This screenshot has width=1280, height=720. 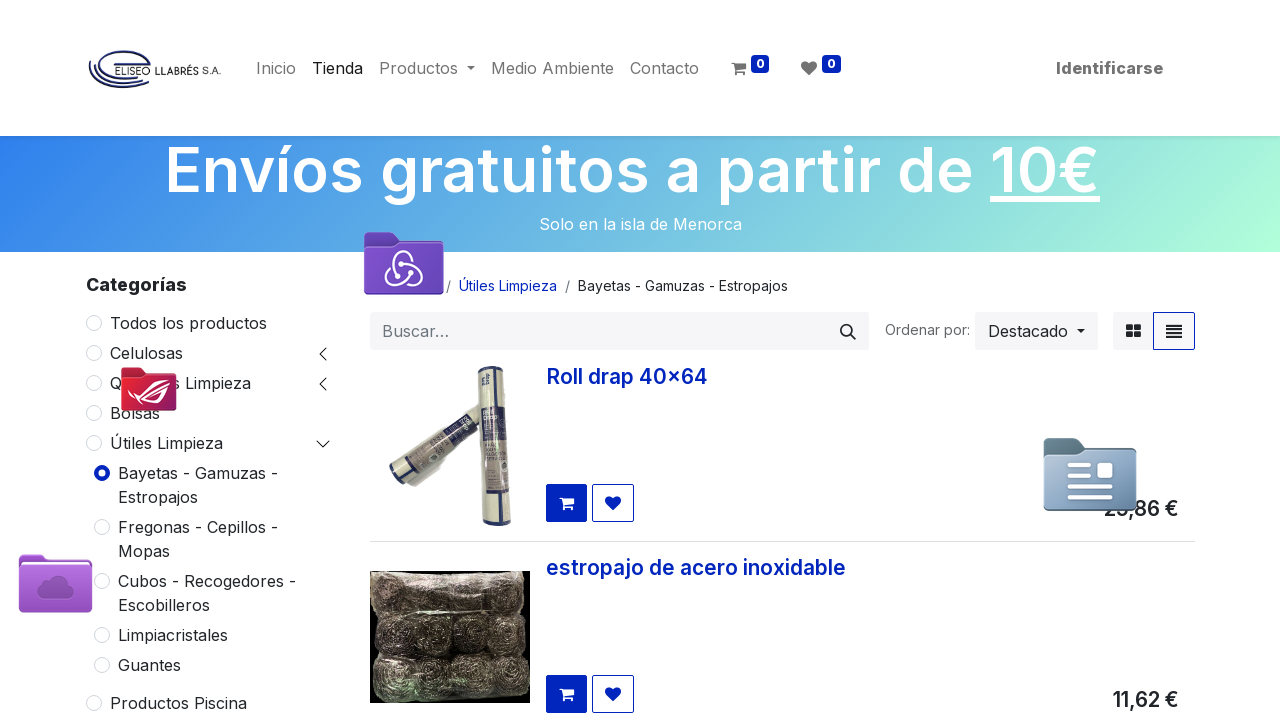 What do you see at coordinates (55, 583) in the screenshot?
I see `access cloud-synced files and folders` at bounding box center [55, 583].